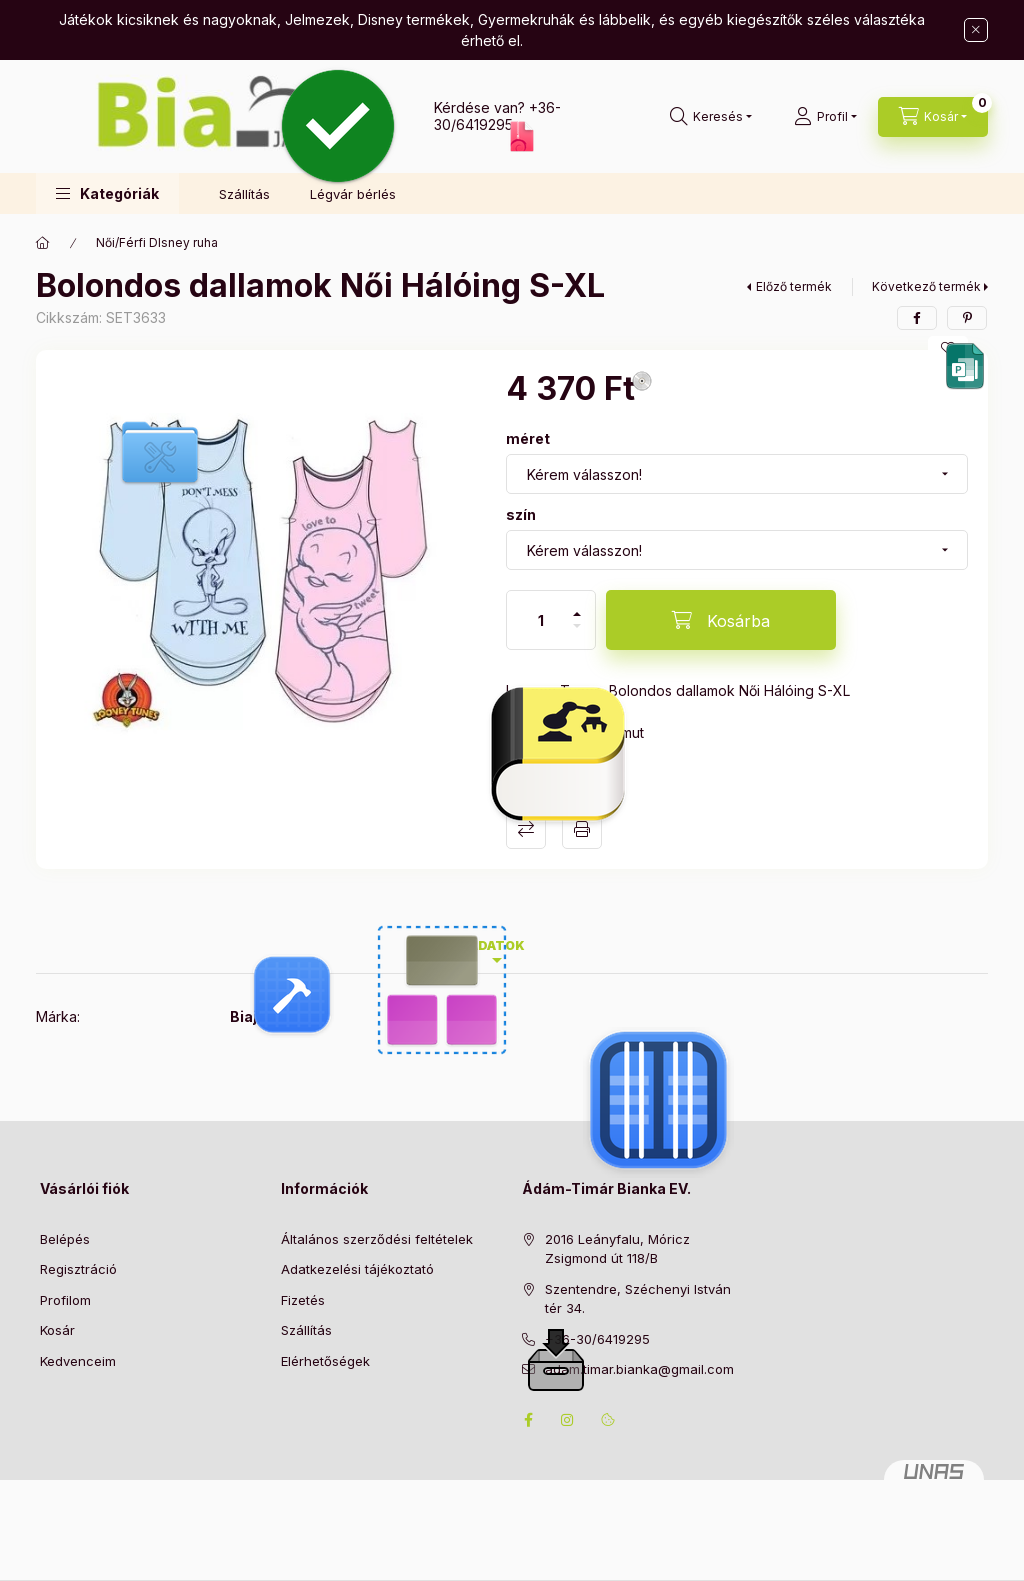 The height and width of the screenshot is (1581, 1024). I want to click on microsoft publisher document file, so click(965, 366).